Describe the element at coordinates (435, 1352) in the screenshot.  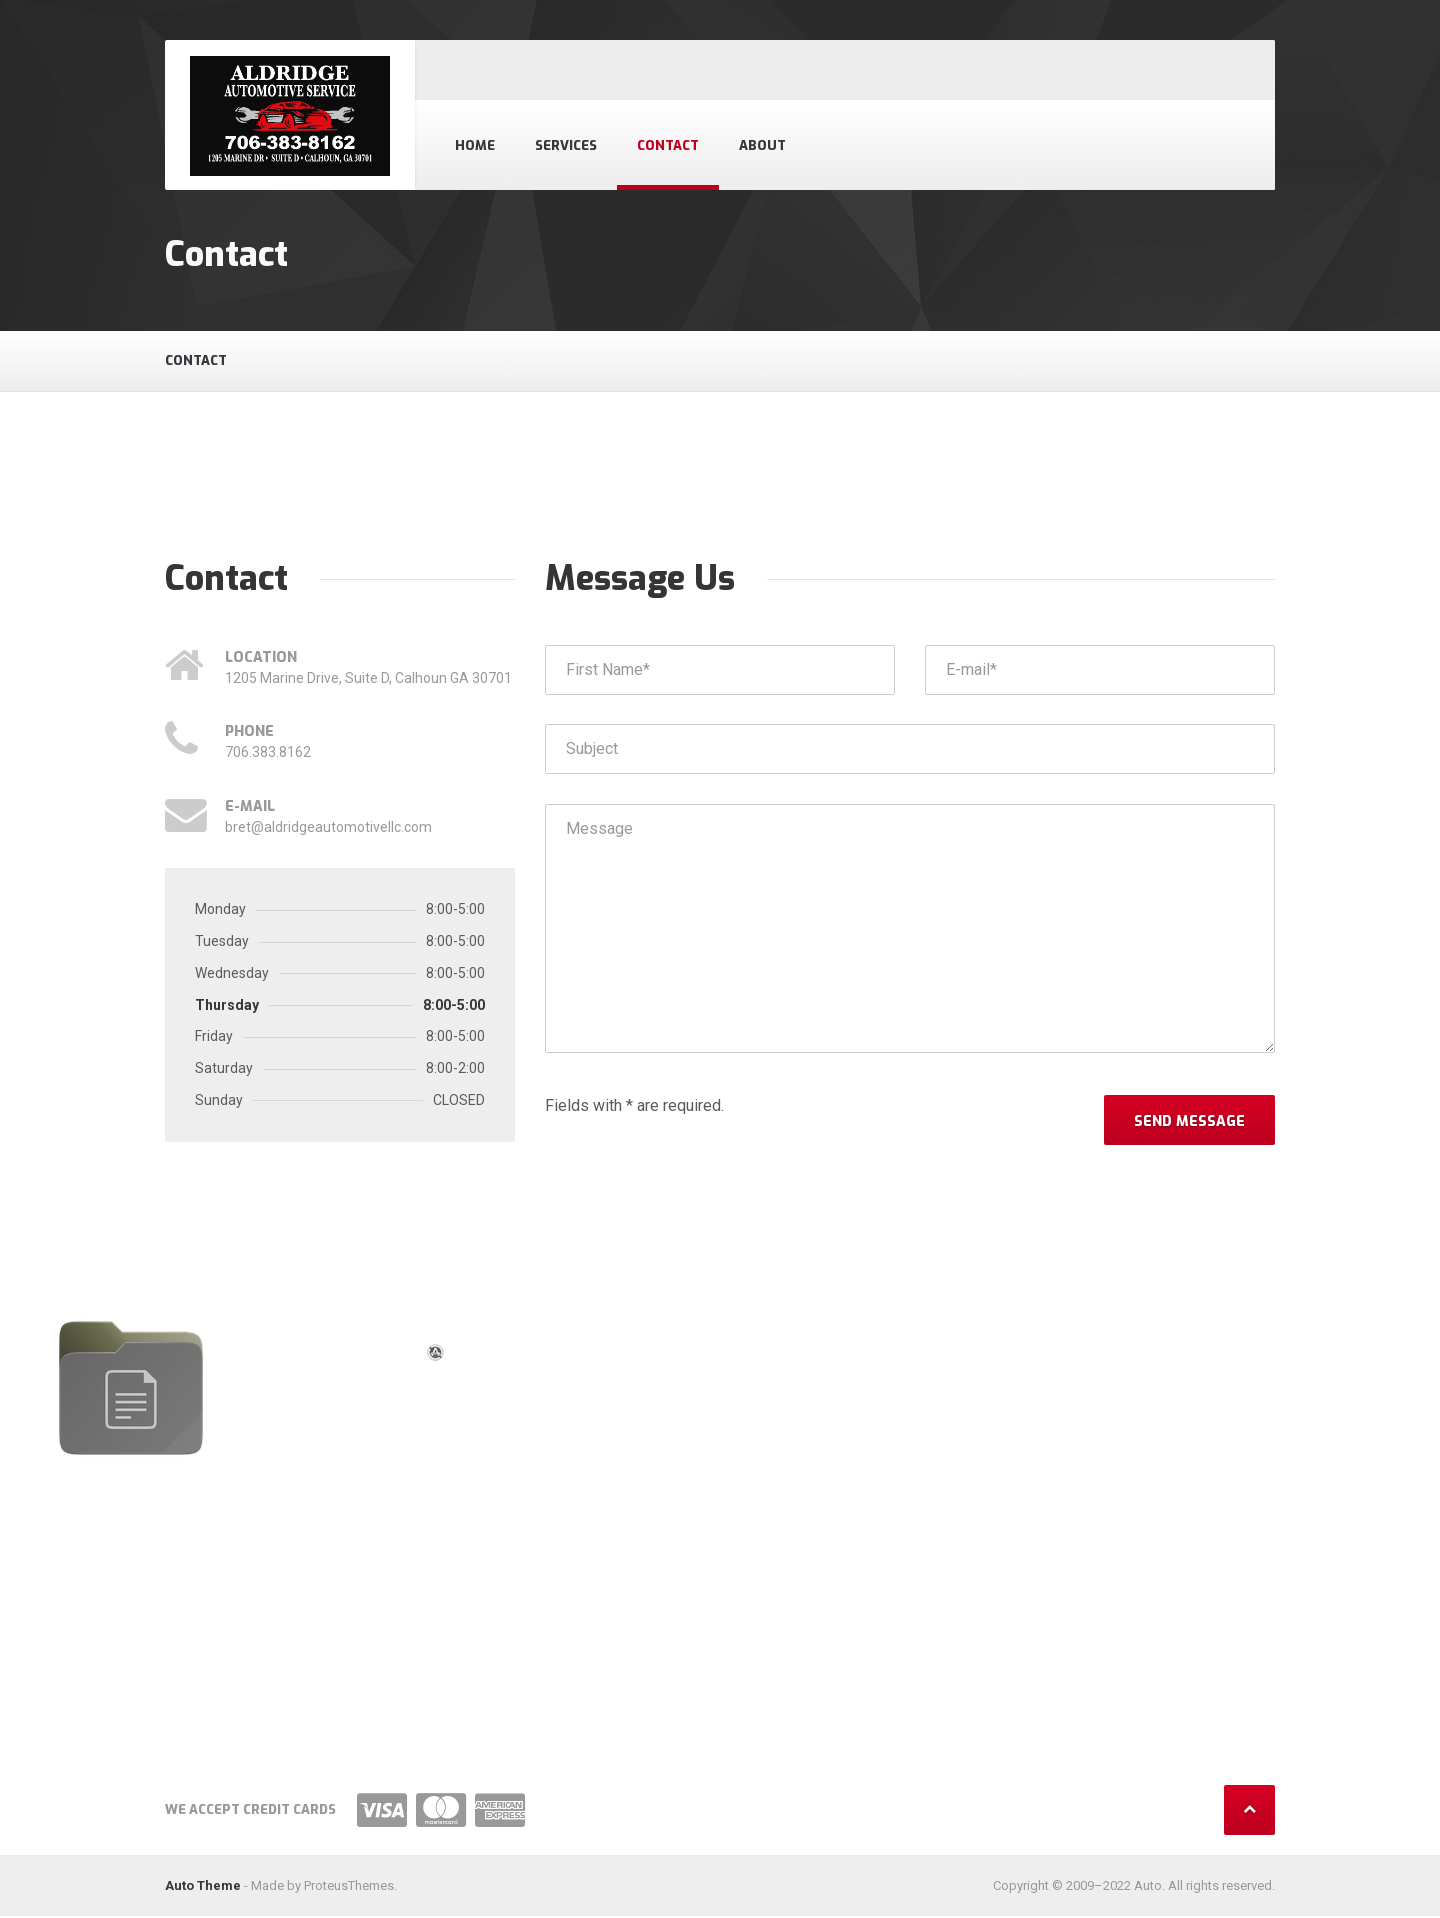
I see `check for available software updates` at that location.